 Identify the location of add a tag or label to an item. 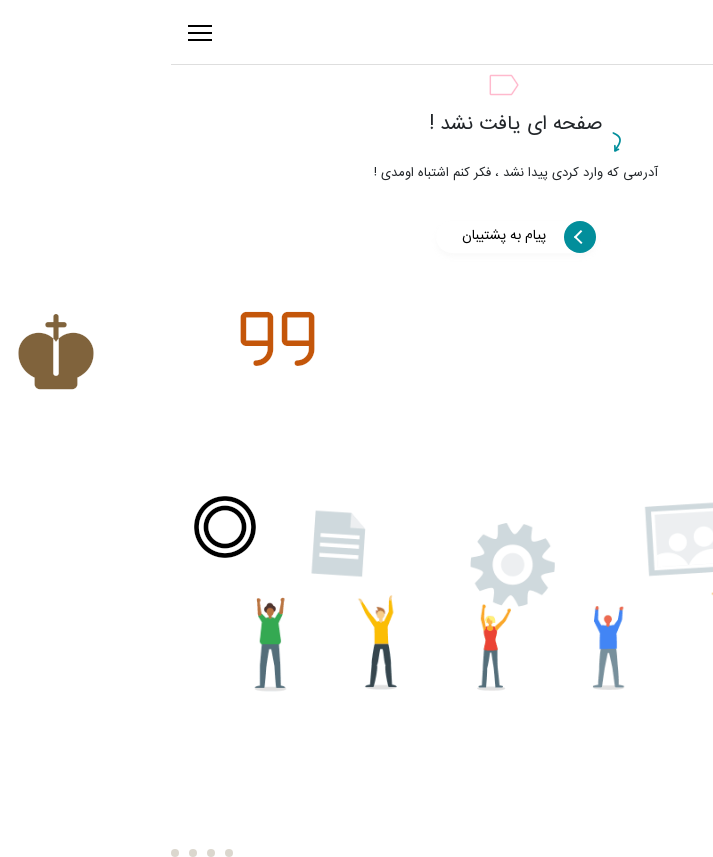
(503, 85).